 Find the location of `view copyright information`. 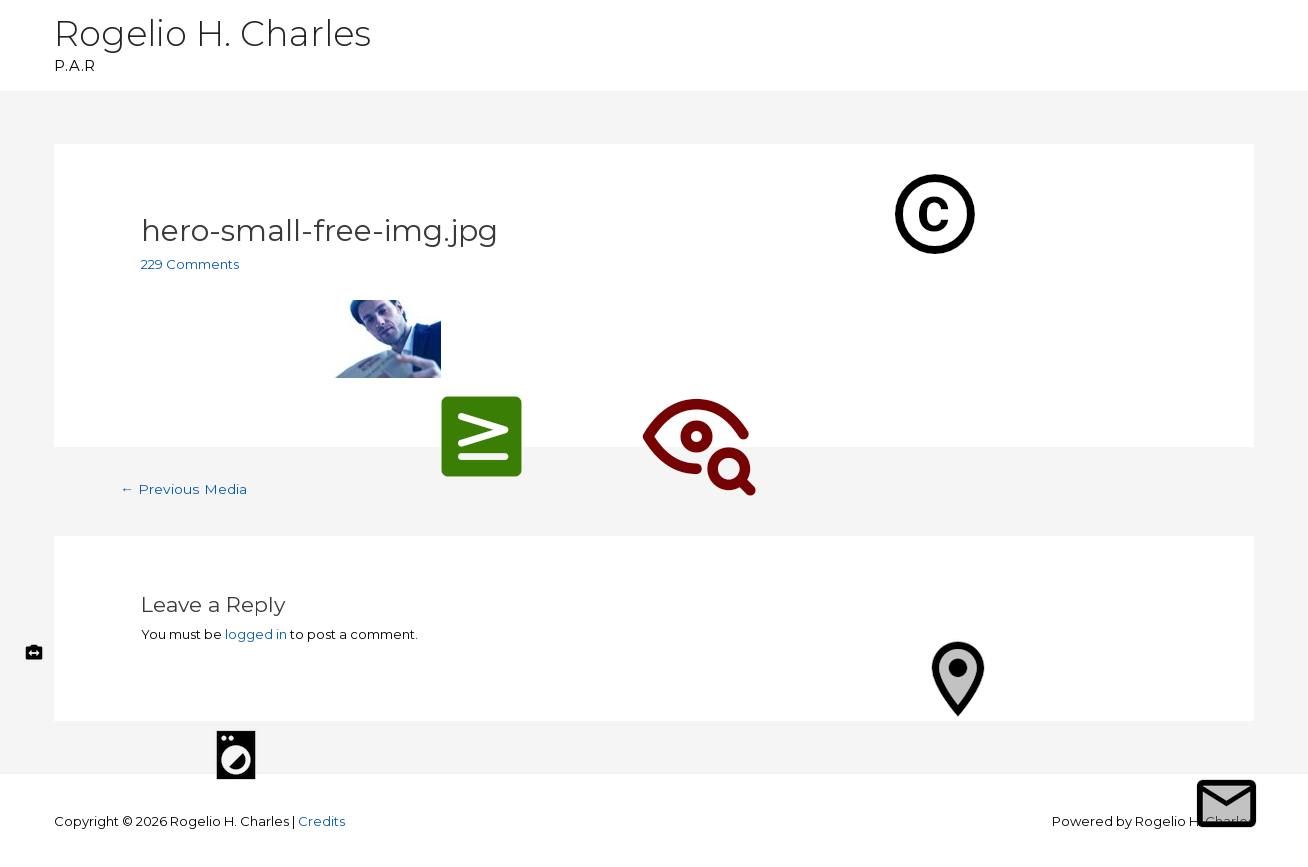

view copyright information is located at coordinates (935, 214).